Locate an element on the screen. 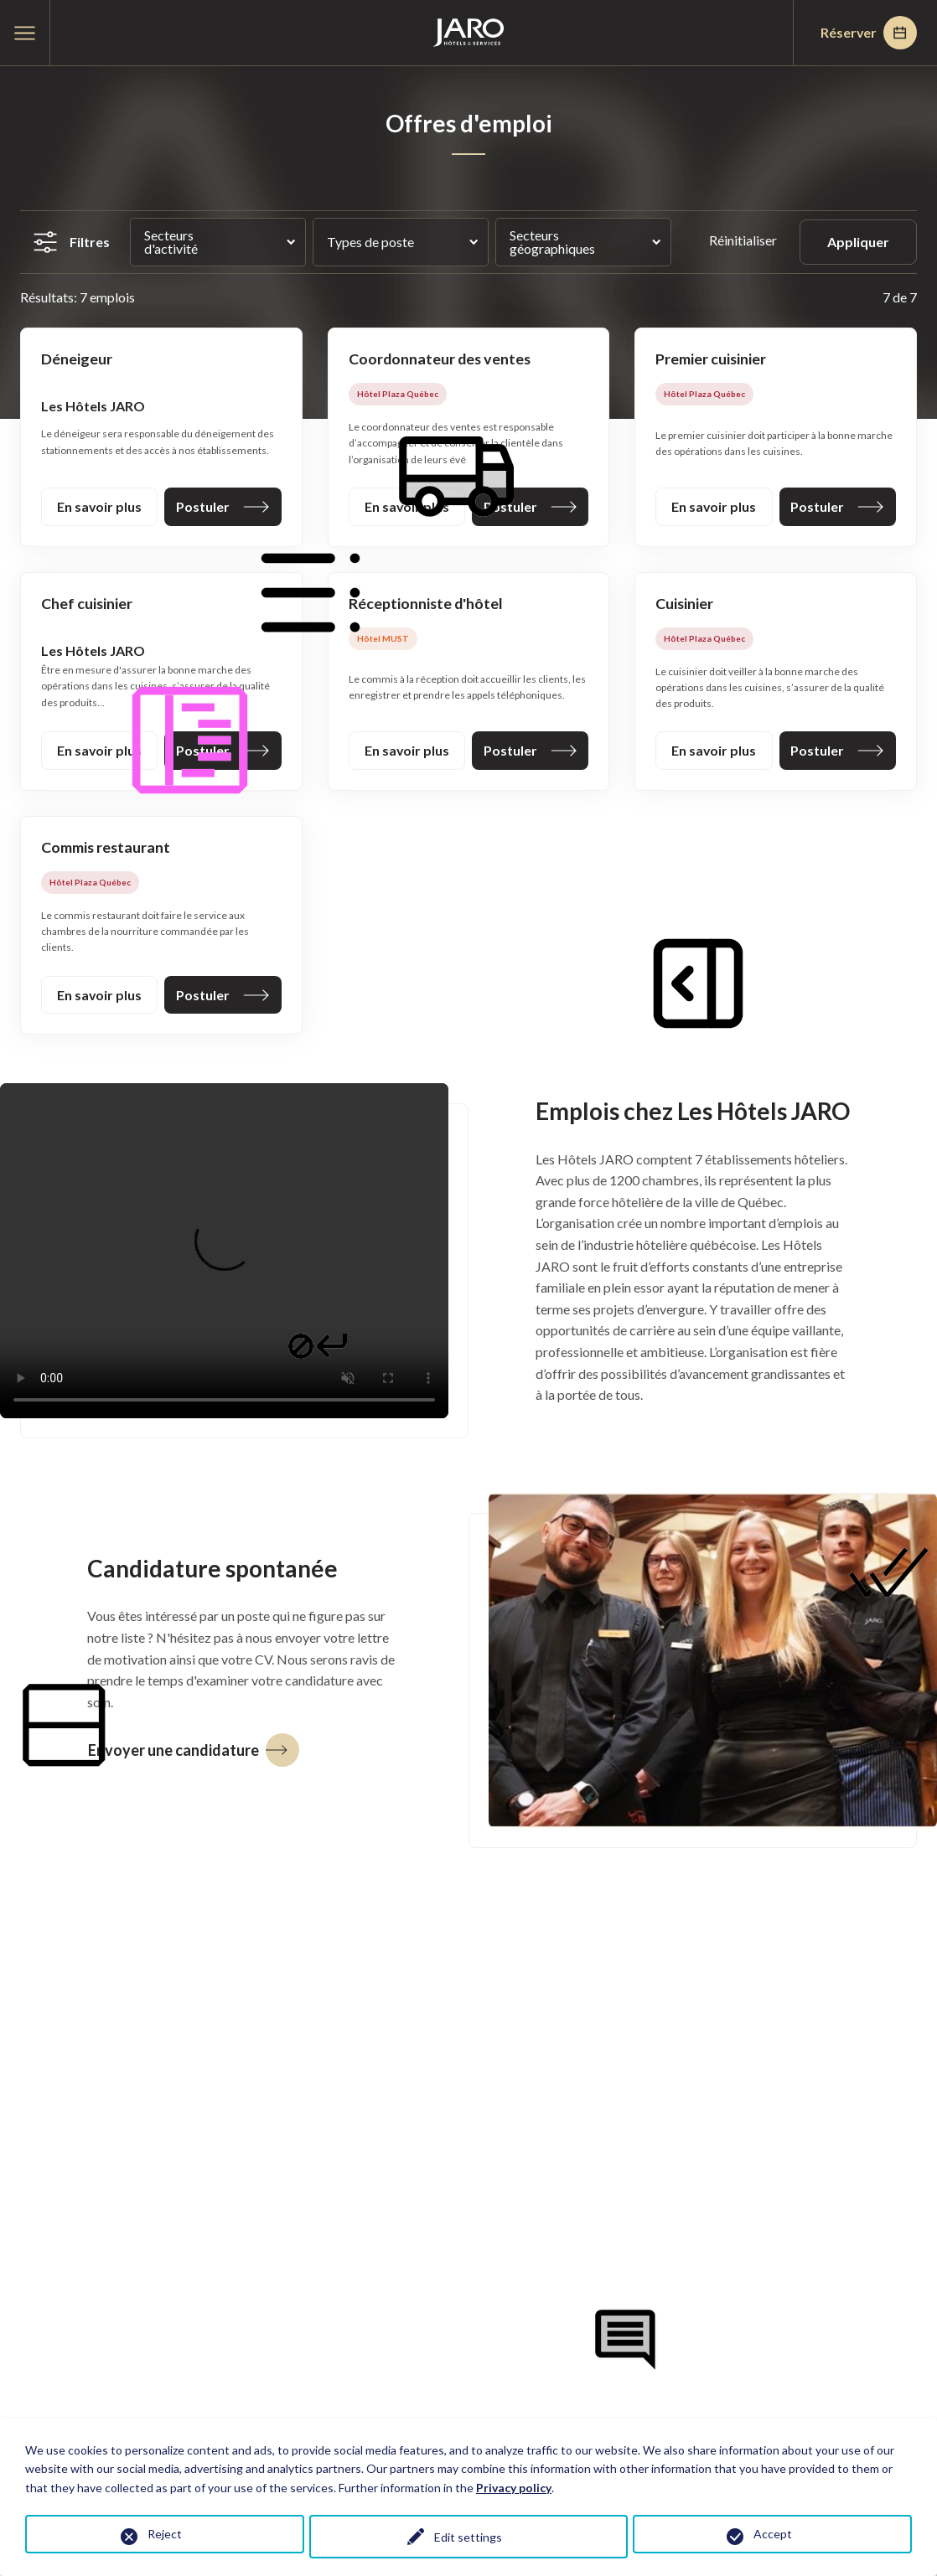 Image resolution: width=937 pixels, height=2576 pixels. view table of contents is located at coordinates (310, 592).